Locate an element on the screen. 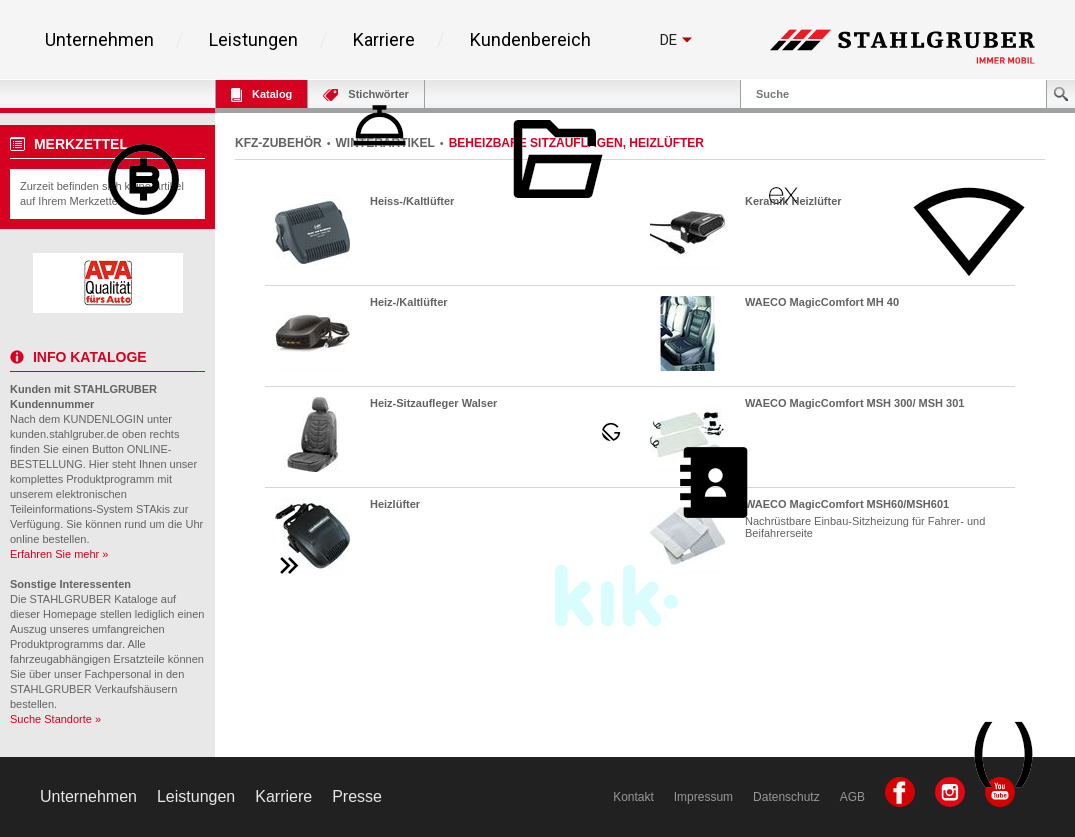  skip forward or advance to next item is located at coordinates (288, 565).